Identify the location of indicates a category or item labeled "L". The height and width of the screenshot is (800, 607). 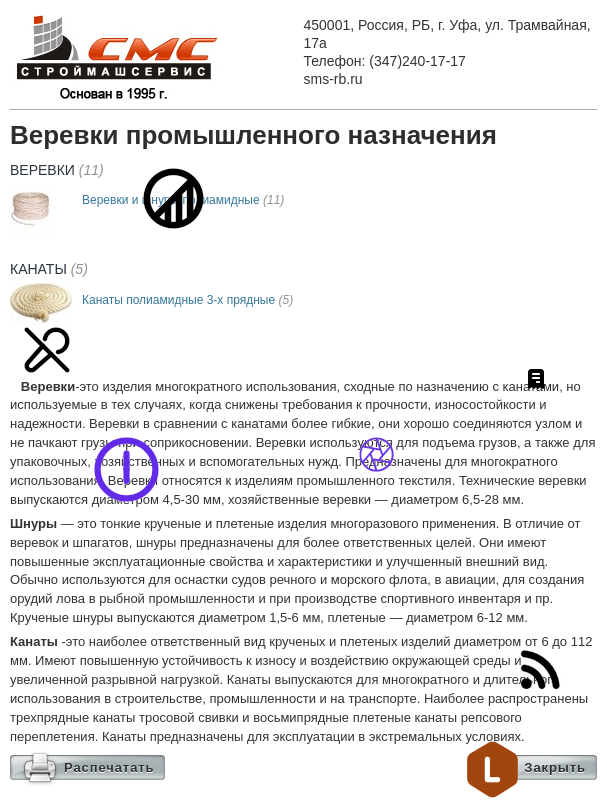
(492, 769).